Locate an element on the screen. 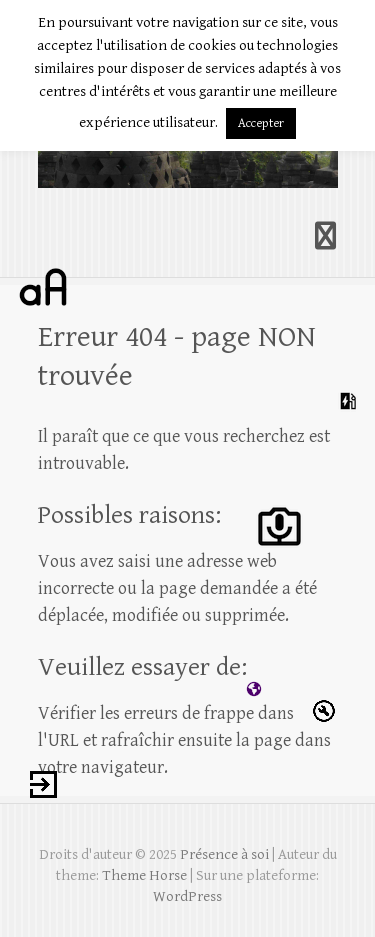 The image size is (375, 937). toggle between uppercase and lowercase text is located at coordinates (43, 287).